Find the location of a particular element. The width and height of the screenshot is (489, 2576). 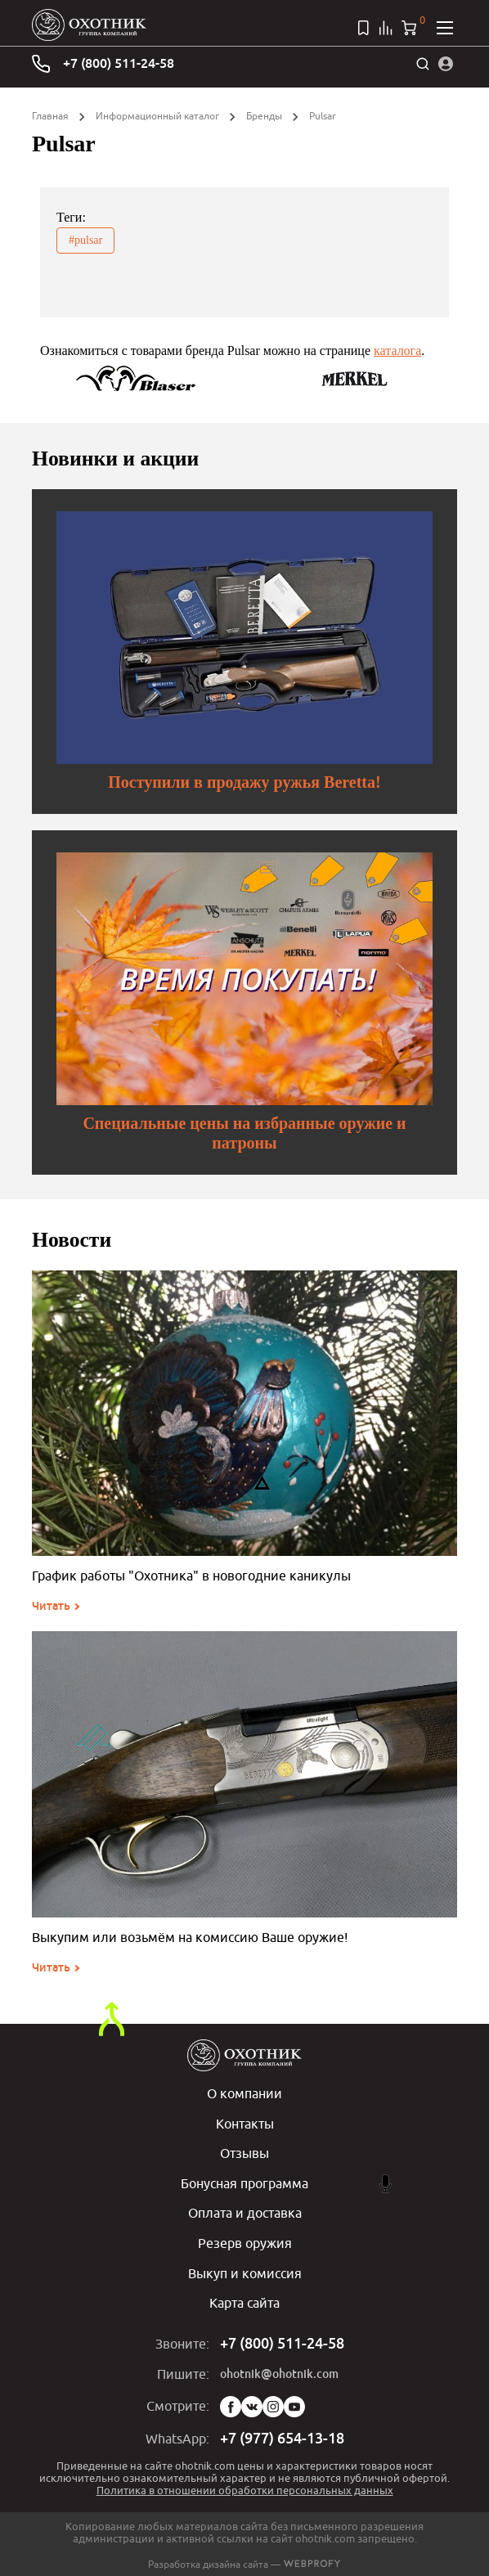

tap to use voice input is located at coordinates (385, 2183).